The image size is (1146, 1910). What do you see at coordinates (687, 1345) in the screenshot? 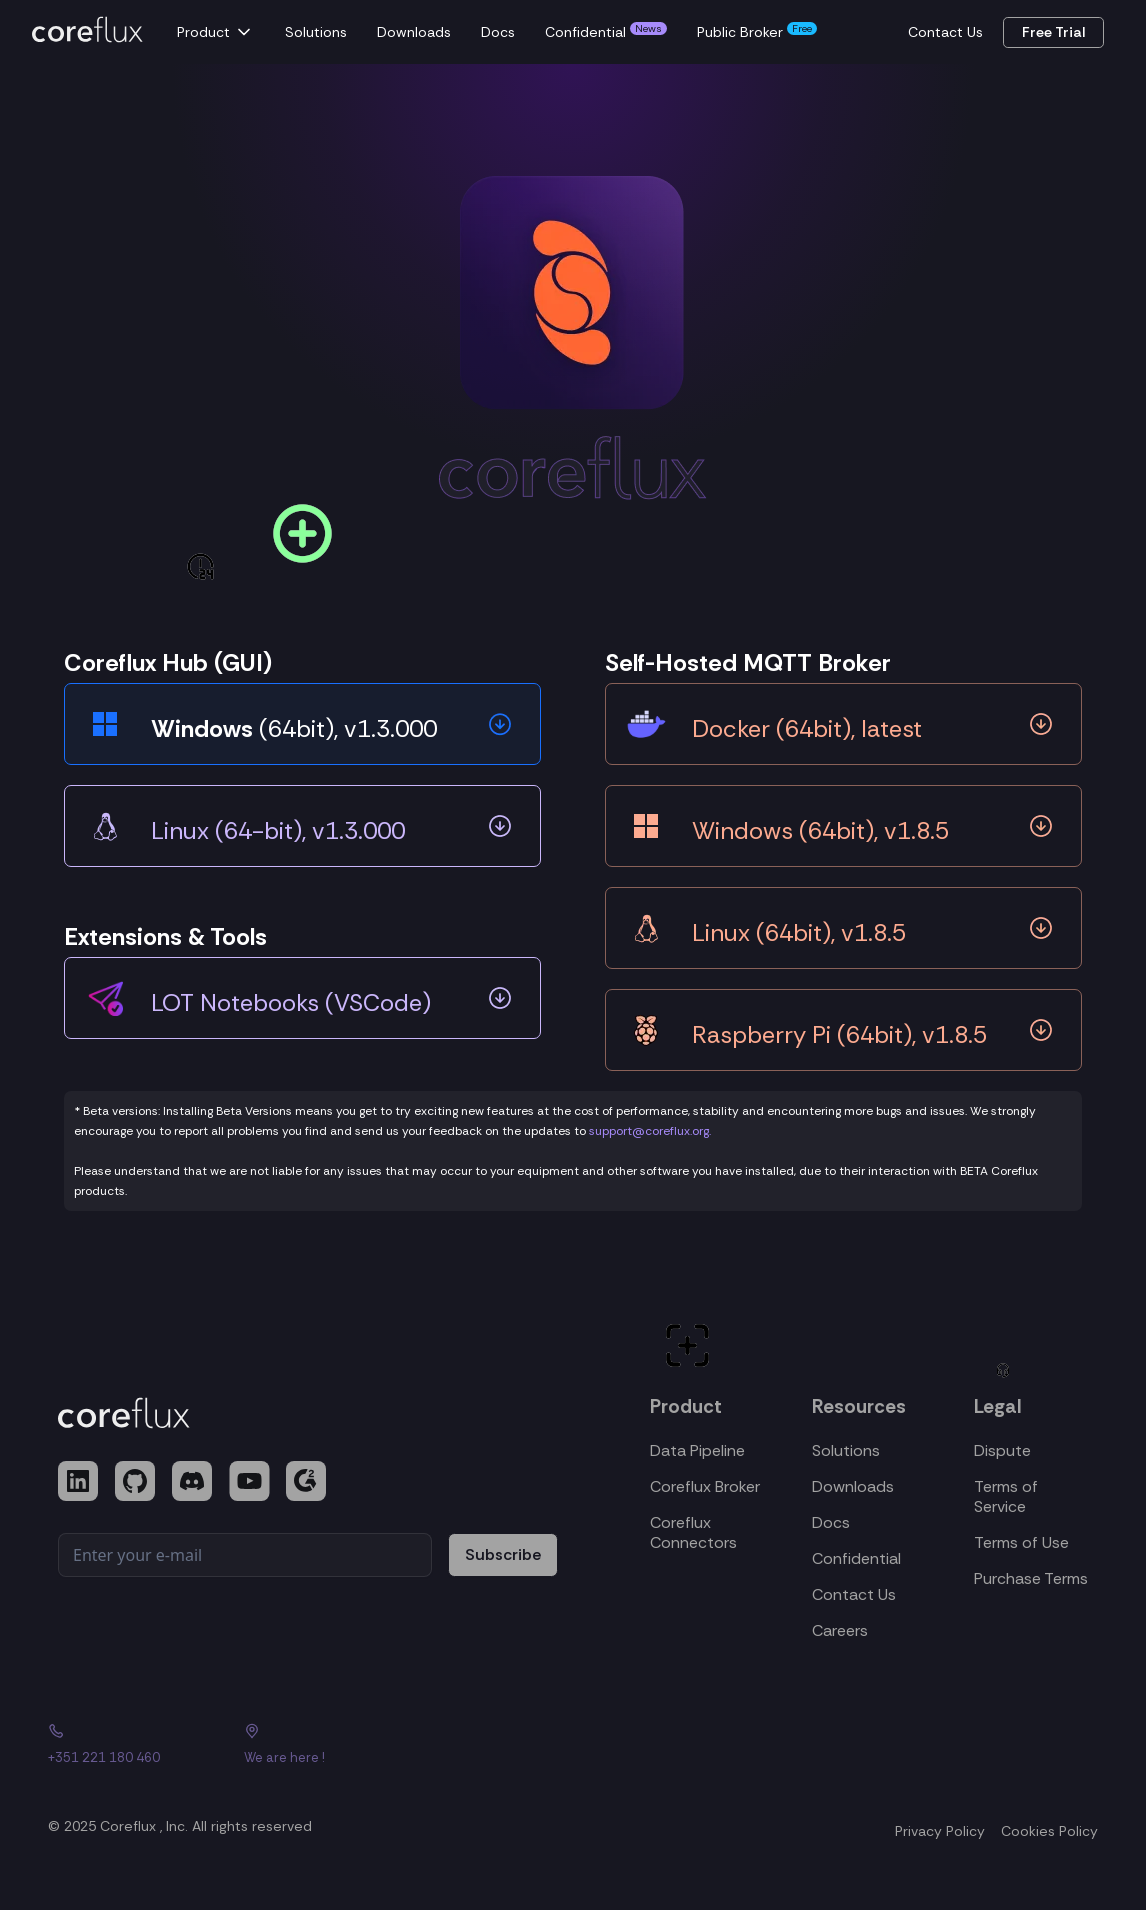
I see `center or focus on current location` at bounding box center [687, 1345].